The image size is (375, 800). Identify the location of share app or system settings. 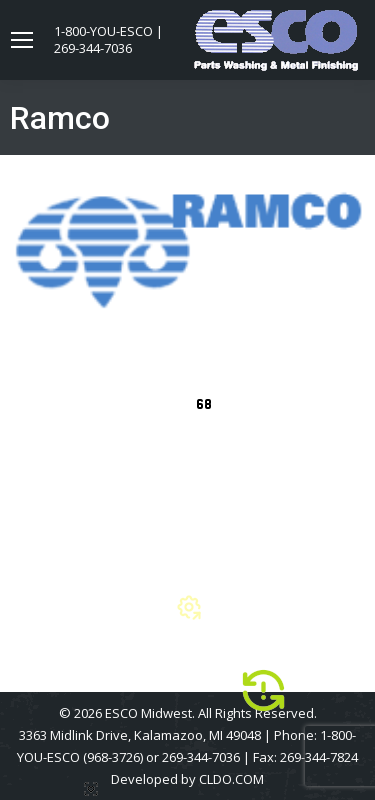
(189, 607).